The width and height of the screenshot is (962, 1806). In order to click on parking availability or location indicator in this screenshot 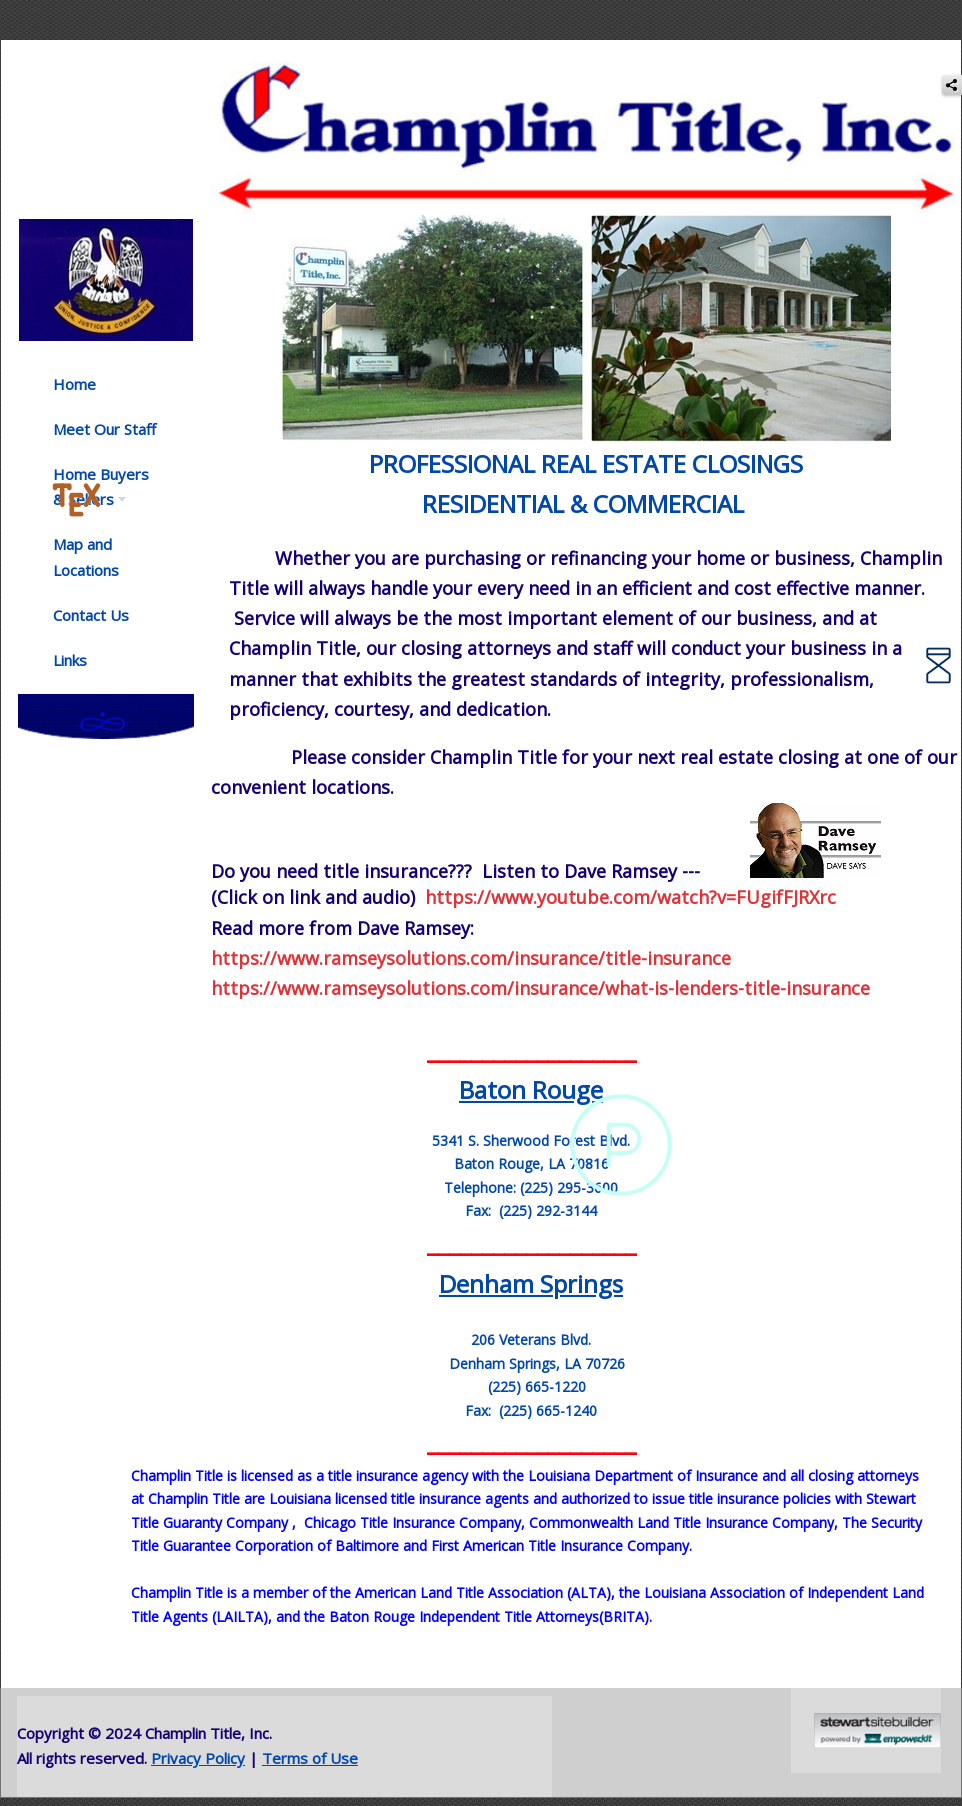, I will do `click(621, 1145)`.